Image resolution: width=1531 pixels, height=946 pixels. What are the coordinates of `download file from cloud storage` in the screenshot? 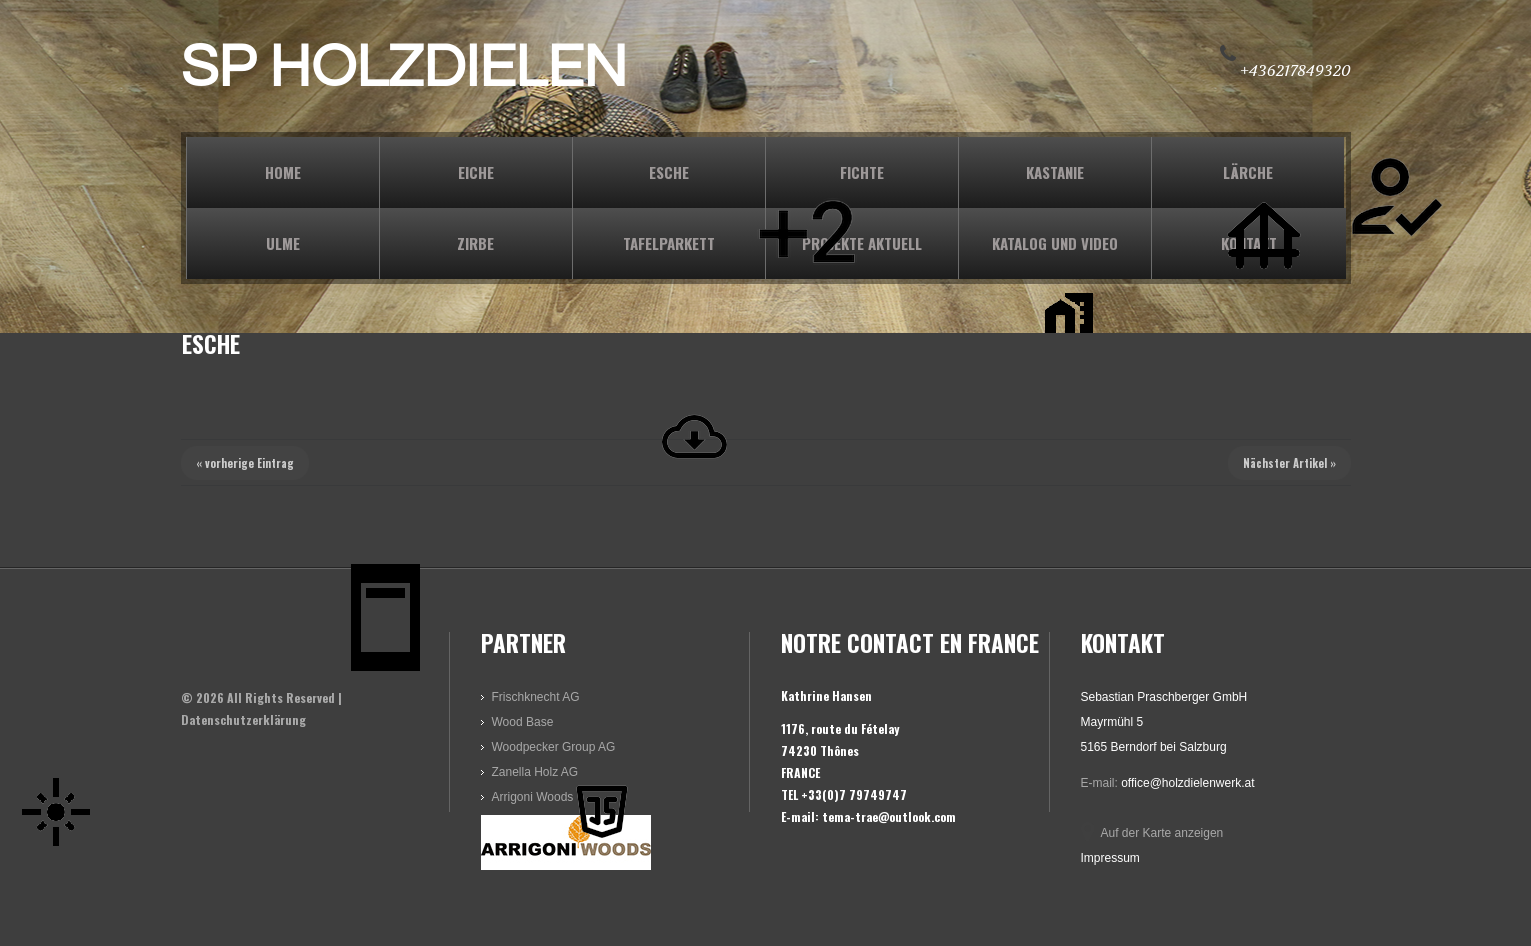 It's located at (694, 436).